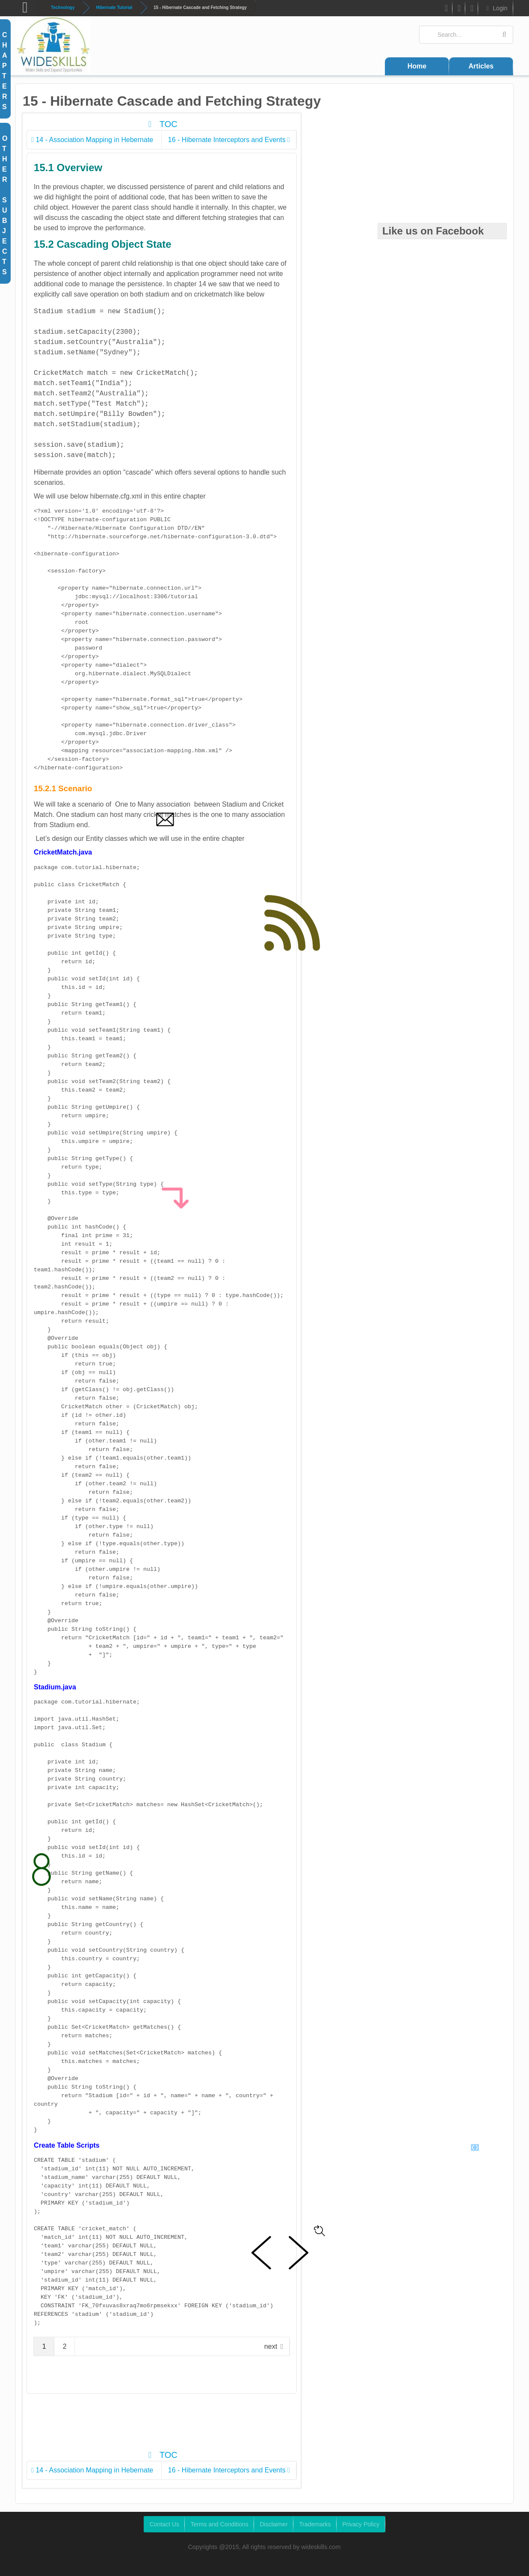 Image resolution: width=529 pixels, height=2576 pixels. Describe the element at coordinates (320, 2231) in the screenshot. I see `go to search panel` at that location.